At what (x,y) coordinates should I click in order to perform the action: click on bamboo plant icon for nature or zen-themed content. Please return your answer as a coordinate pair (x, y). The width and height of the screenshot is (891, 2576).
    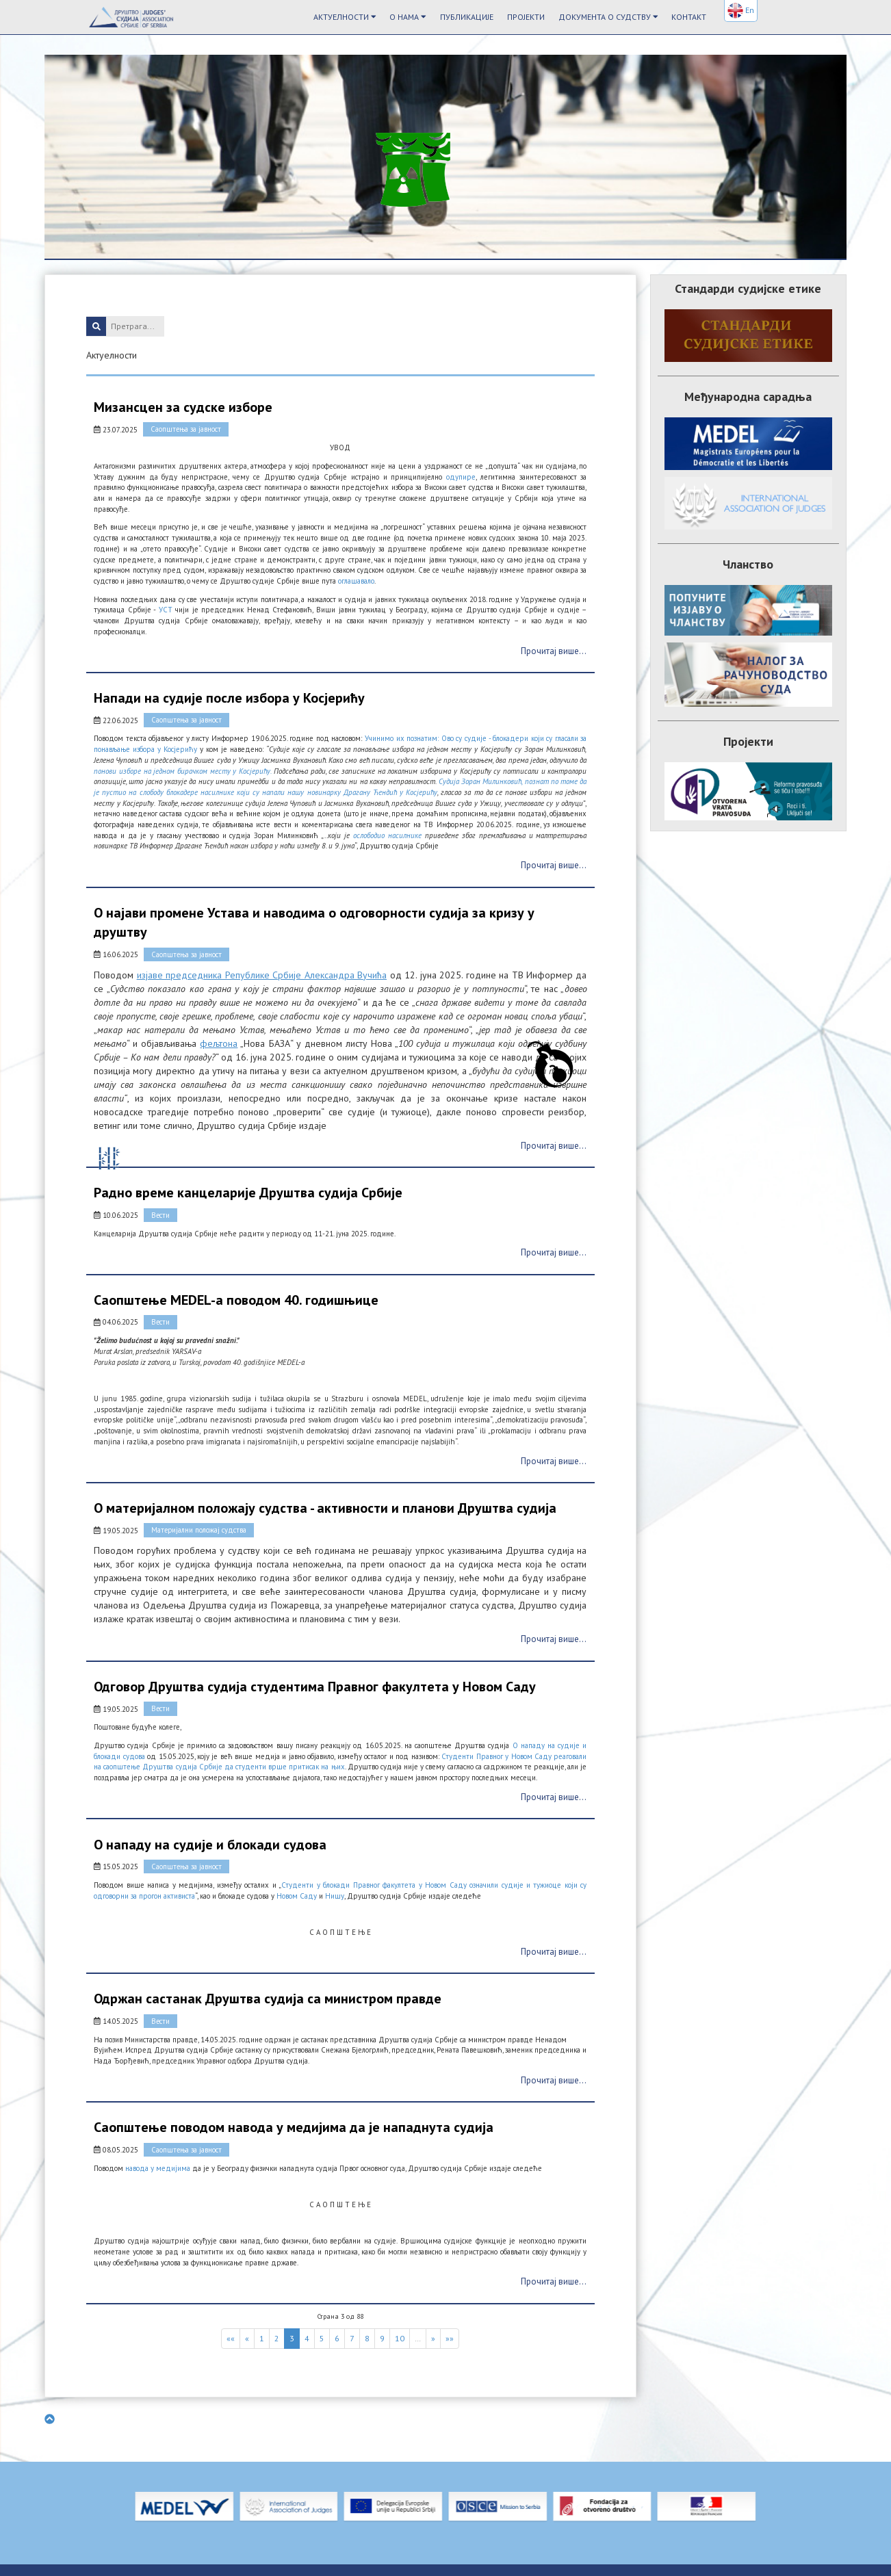
    Looking at the image, I should click on (109, 1158).